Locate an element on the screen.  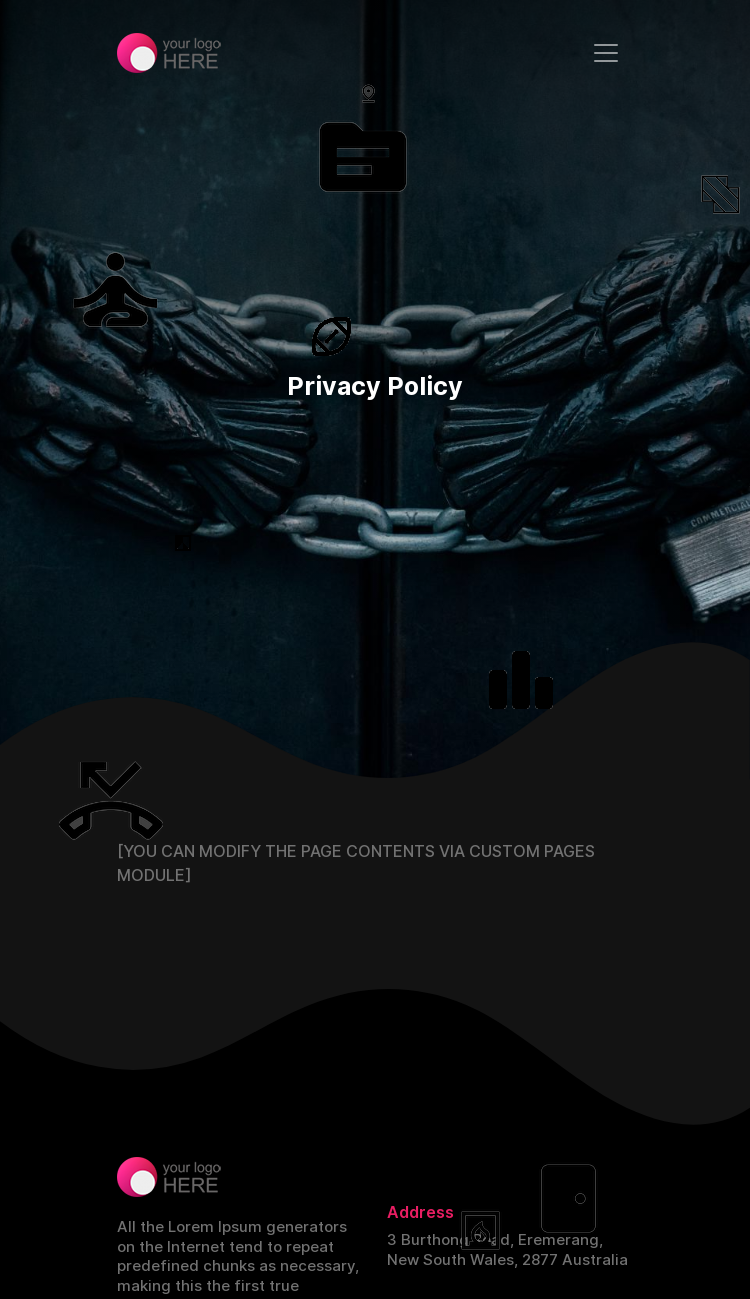
view leaderboard rankings is located at coordinates (521, 680).